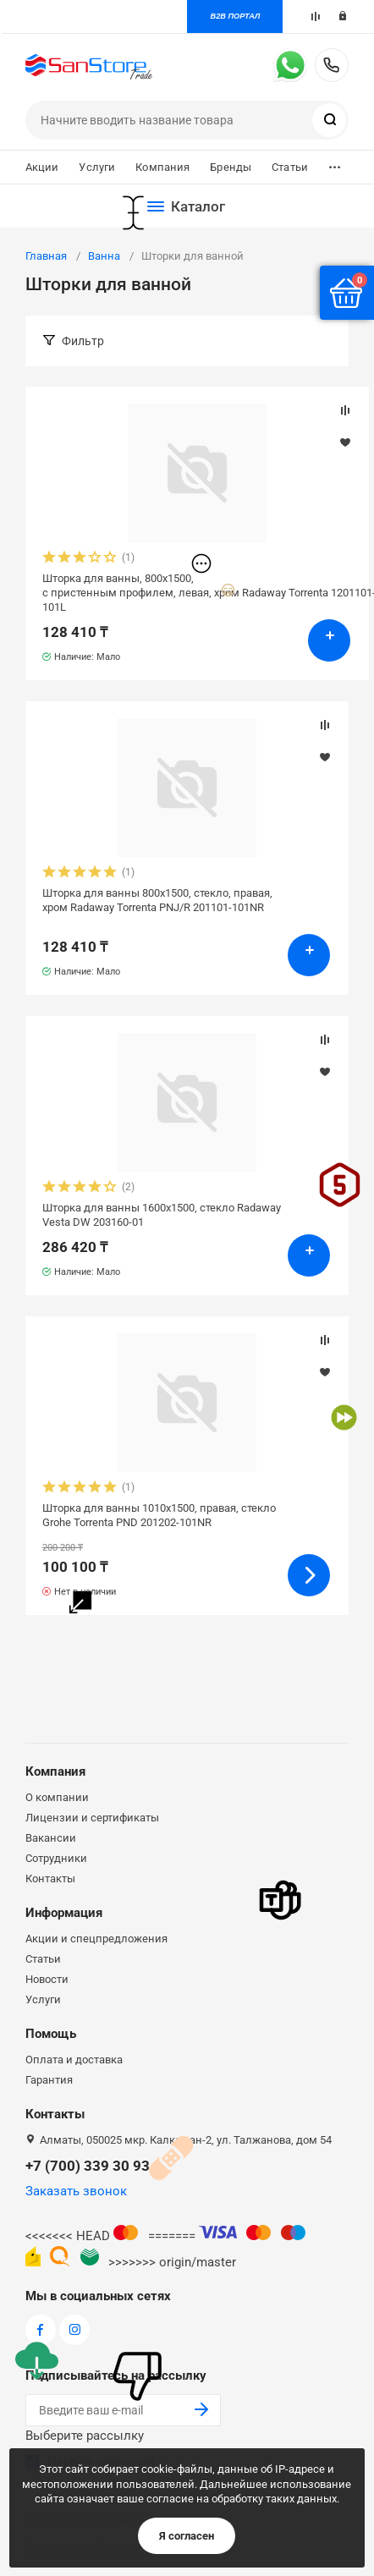  What do you see at coordinates (279, 1900) in the screenshot?
I see `open Microsoft Teams` at bounding box center [279, 1900].